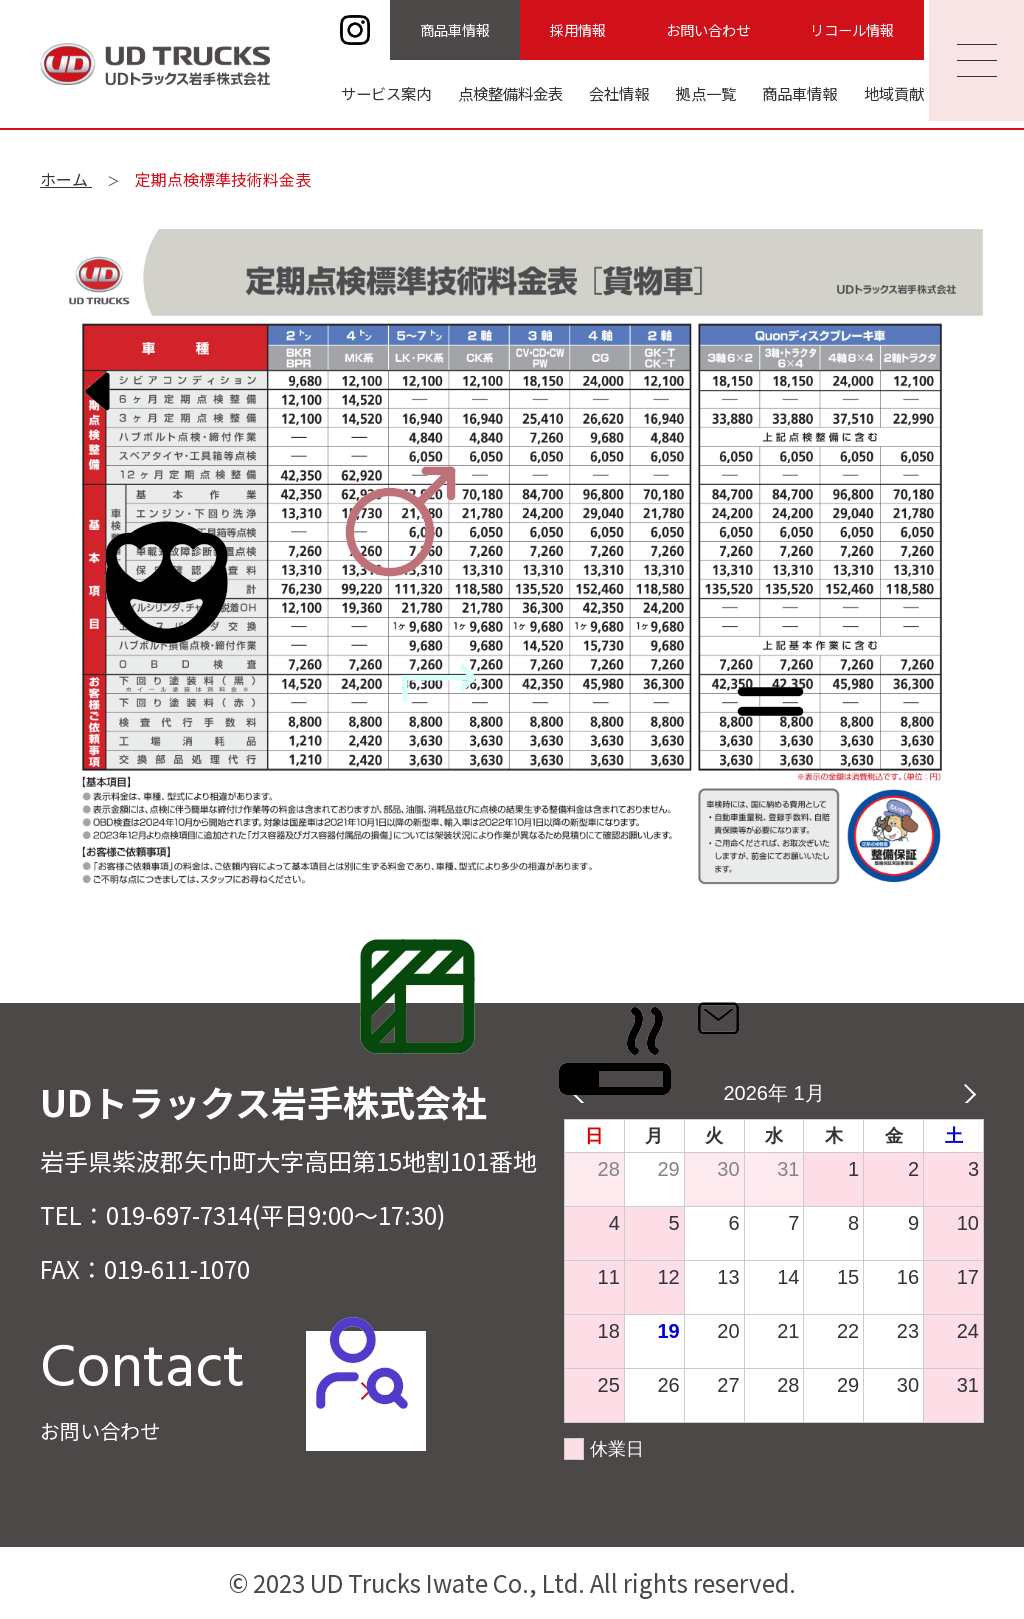 Image resolution: width=1024 pixels, height=1619 pixels. Describe the element at coordinates (615, 1063) in the screenshot. I see `indicates a designated smoking area` at that location.